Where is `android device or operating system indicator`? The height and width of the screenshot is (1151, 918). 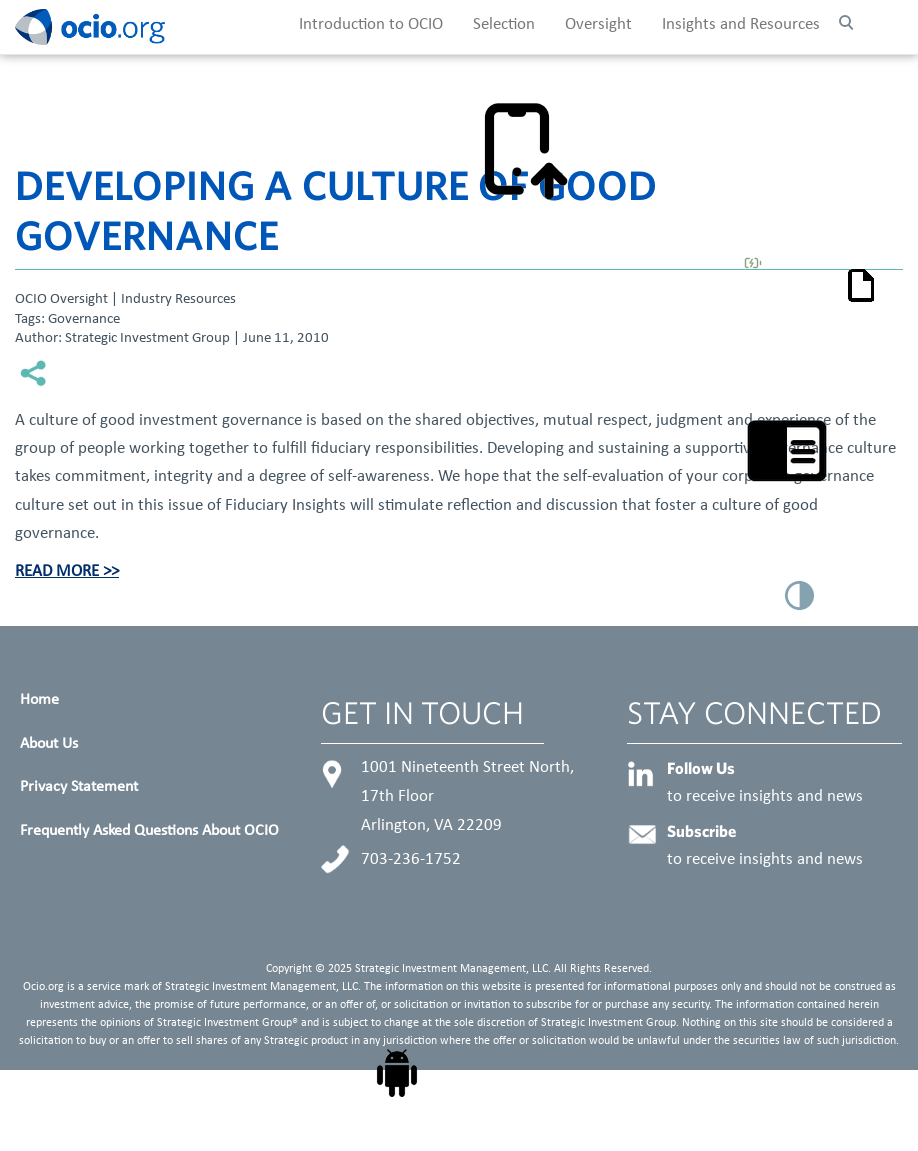
android device or operating system indicator is located at coordinates (397, 1073).